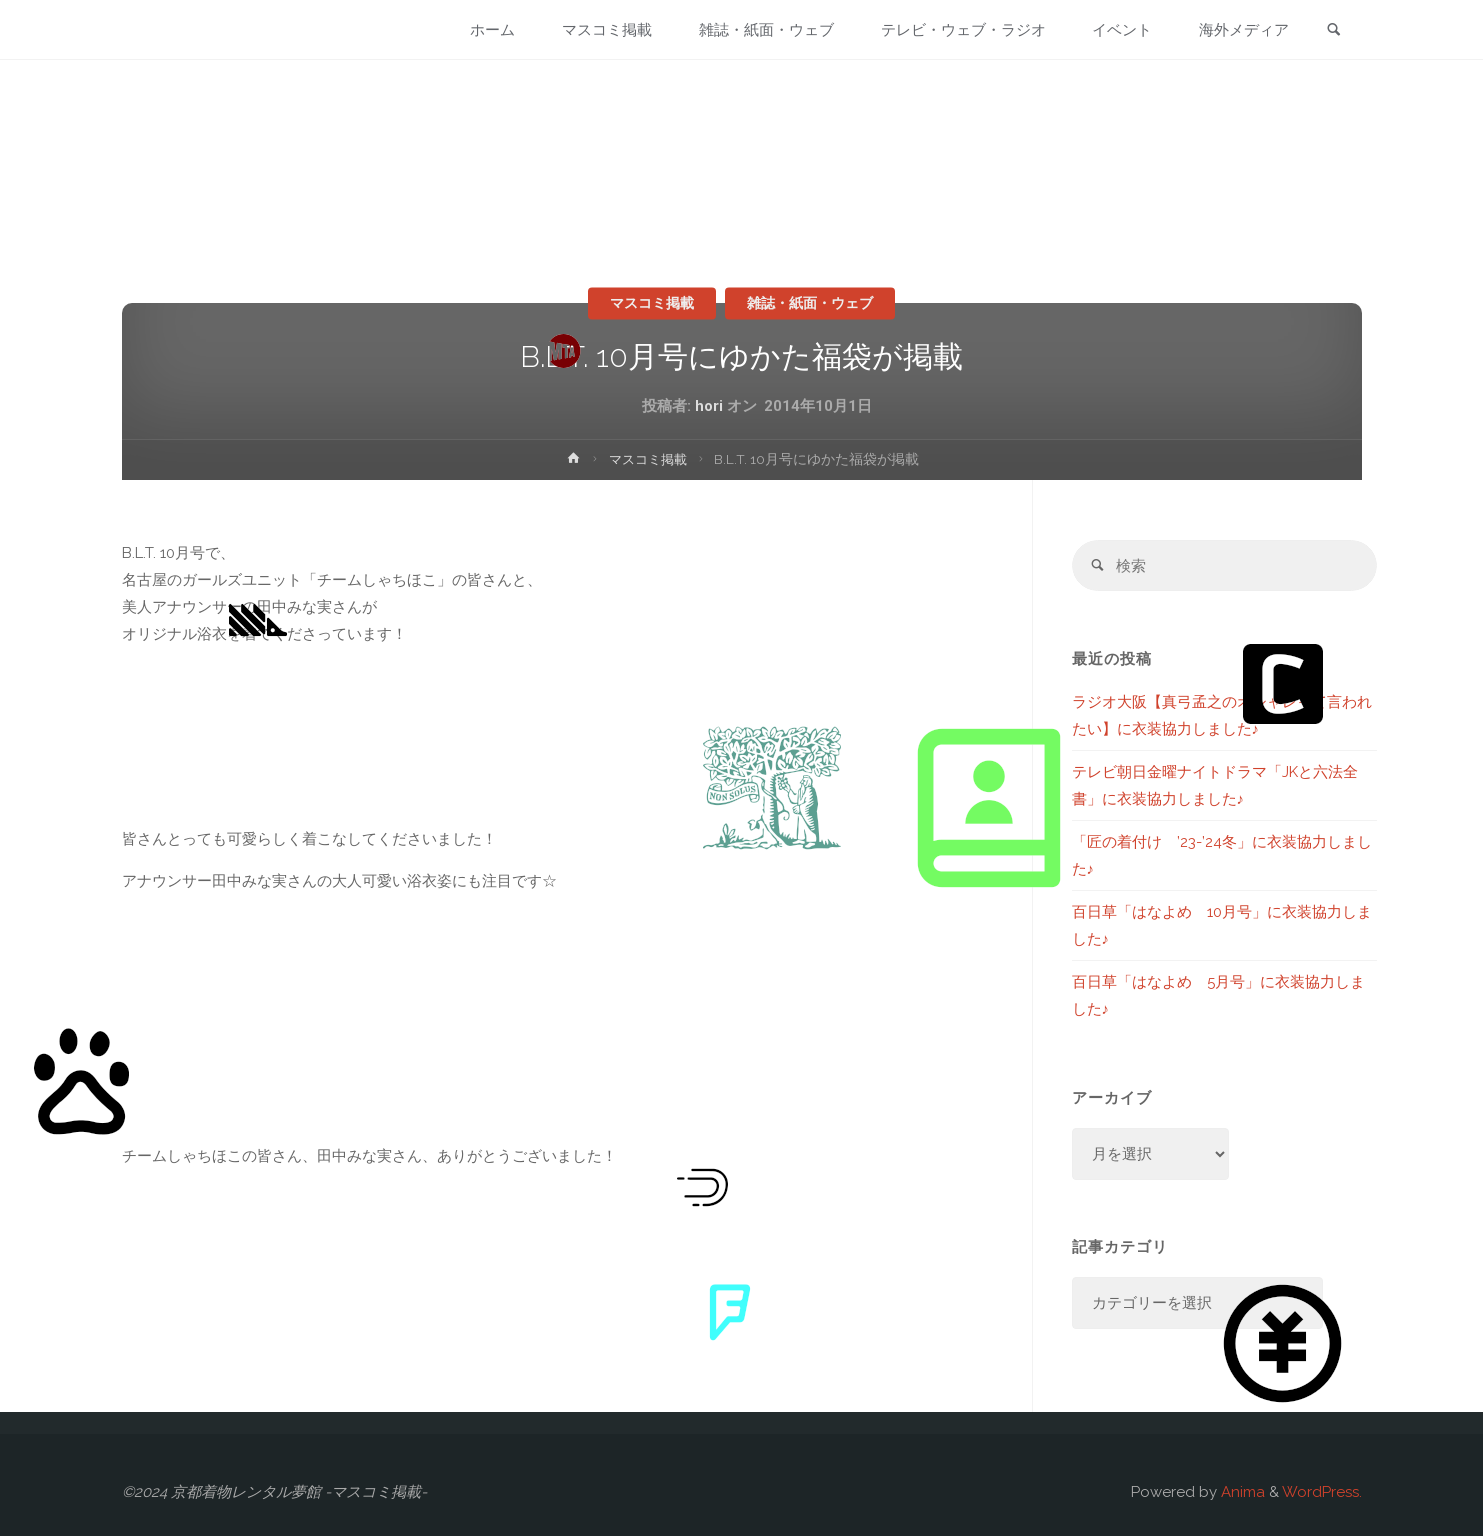 Image resolution: width=1483 pixels, height=1538 pixels. Describe the element at coordinates (702, 1187) in the screenshot. I see `apache druid logo` at that location.